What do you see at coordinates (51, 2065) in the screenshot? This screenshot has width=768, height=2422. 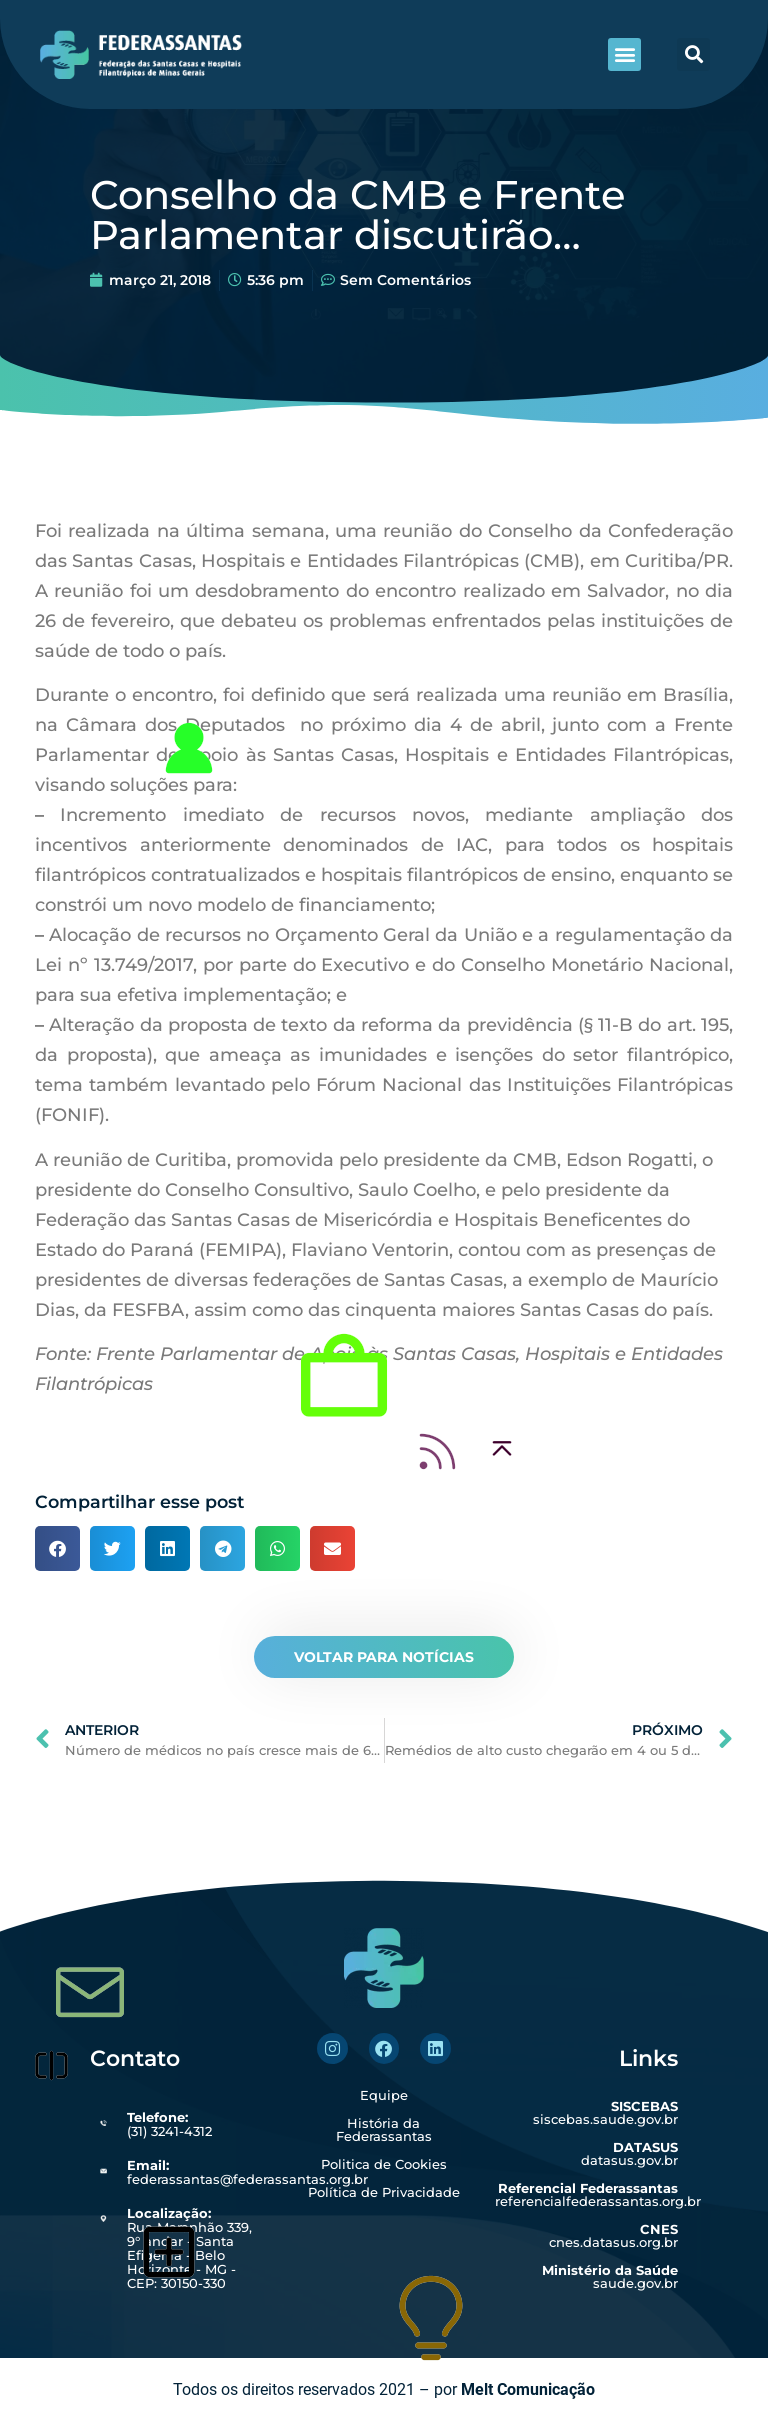 I see `split view horizontally` at bounding box center [51, 2065].